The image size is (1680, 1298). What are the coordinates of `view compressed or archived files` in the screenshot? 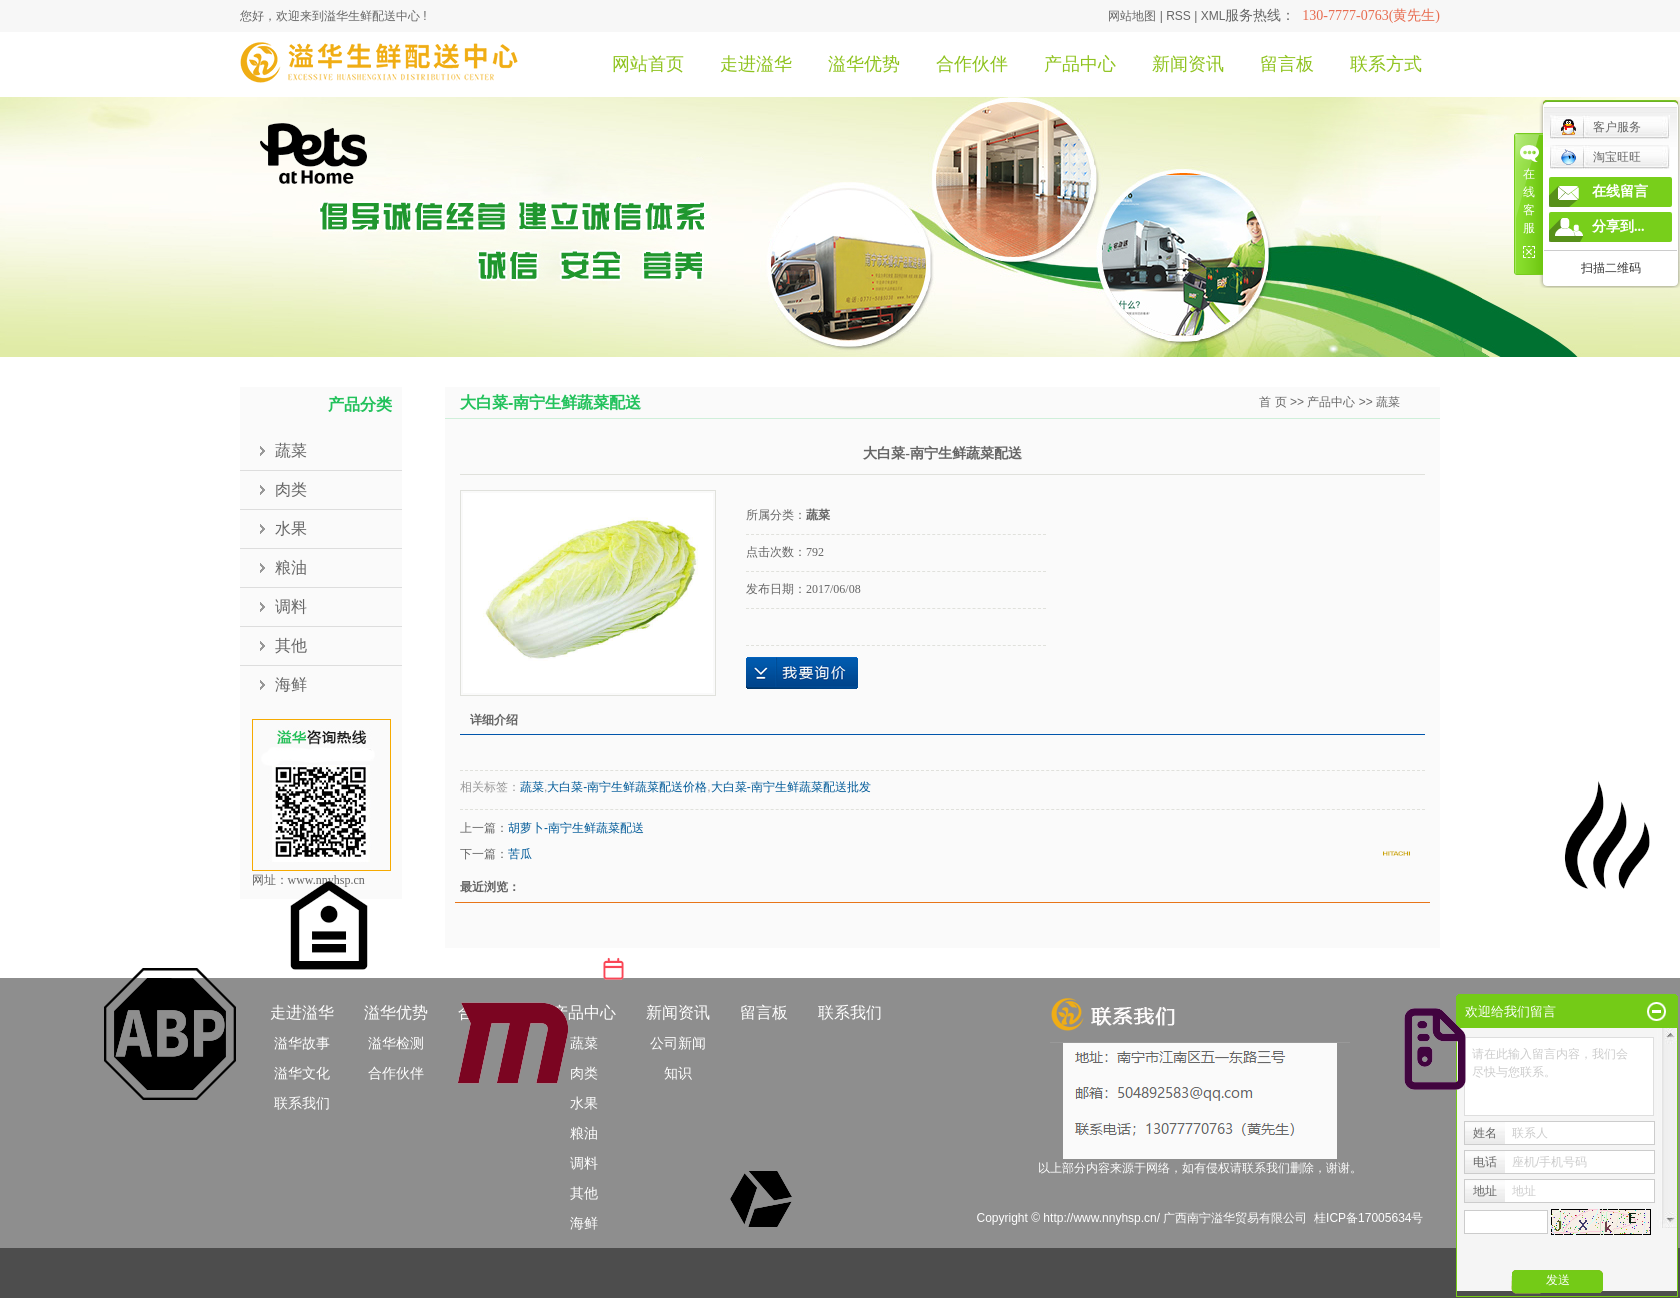 It's located at (1435, 1049).